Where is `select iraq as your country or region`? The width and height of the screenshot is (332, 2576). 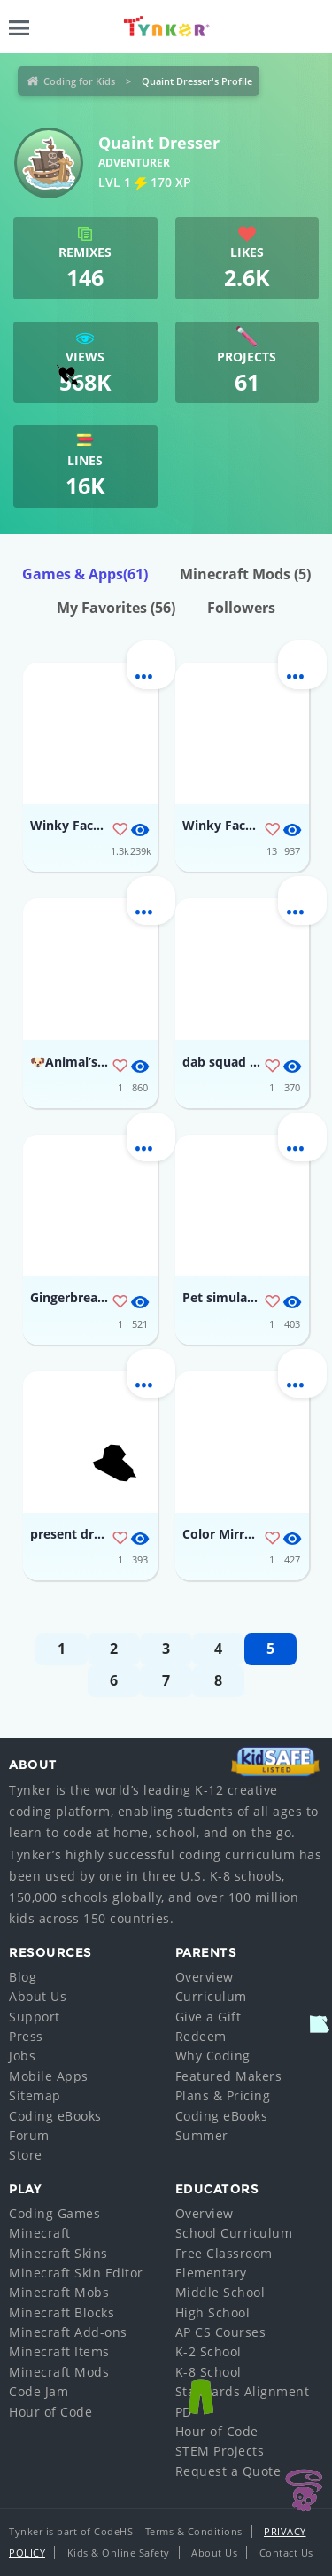
select iraq as your country or region is located at coordinates (114, 1463).